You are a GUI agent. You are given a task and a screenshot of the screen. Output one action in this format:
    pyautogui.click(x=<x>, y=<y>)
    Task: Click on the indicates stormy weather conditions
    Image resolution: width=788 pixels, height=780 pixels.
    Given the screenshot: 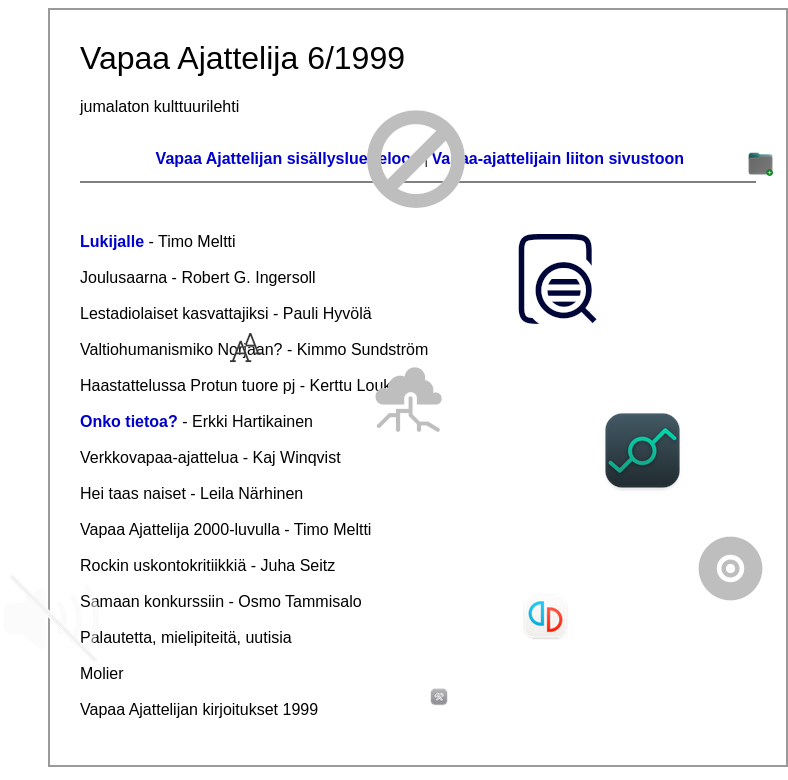 What is the action you would take?
    pyautogui.click(x=408, y=400)
    